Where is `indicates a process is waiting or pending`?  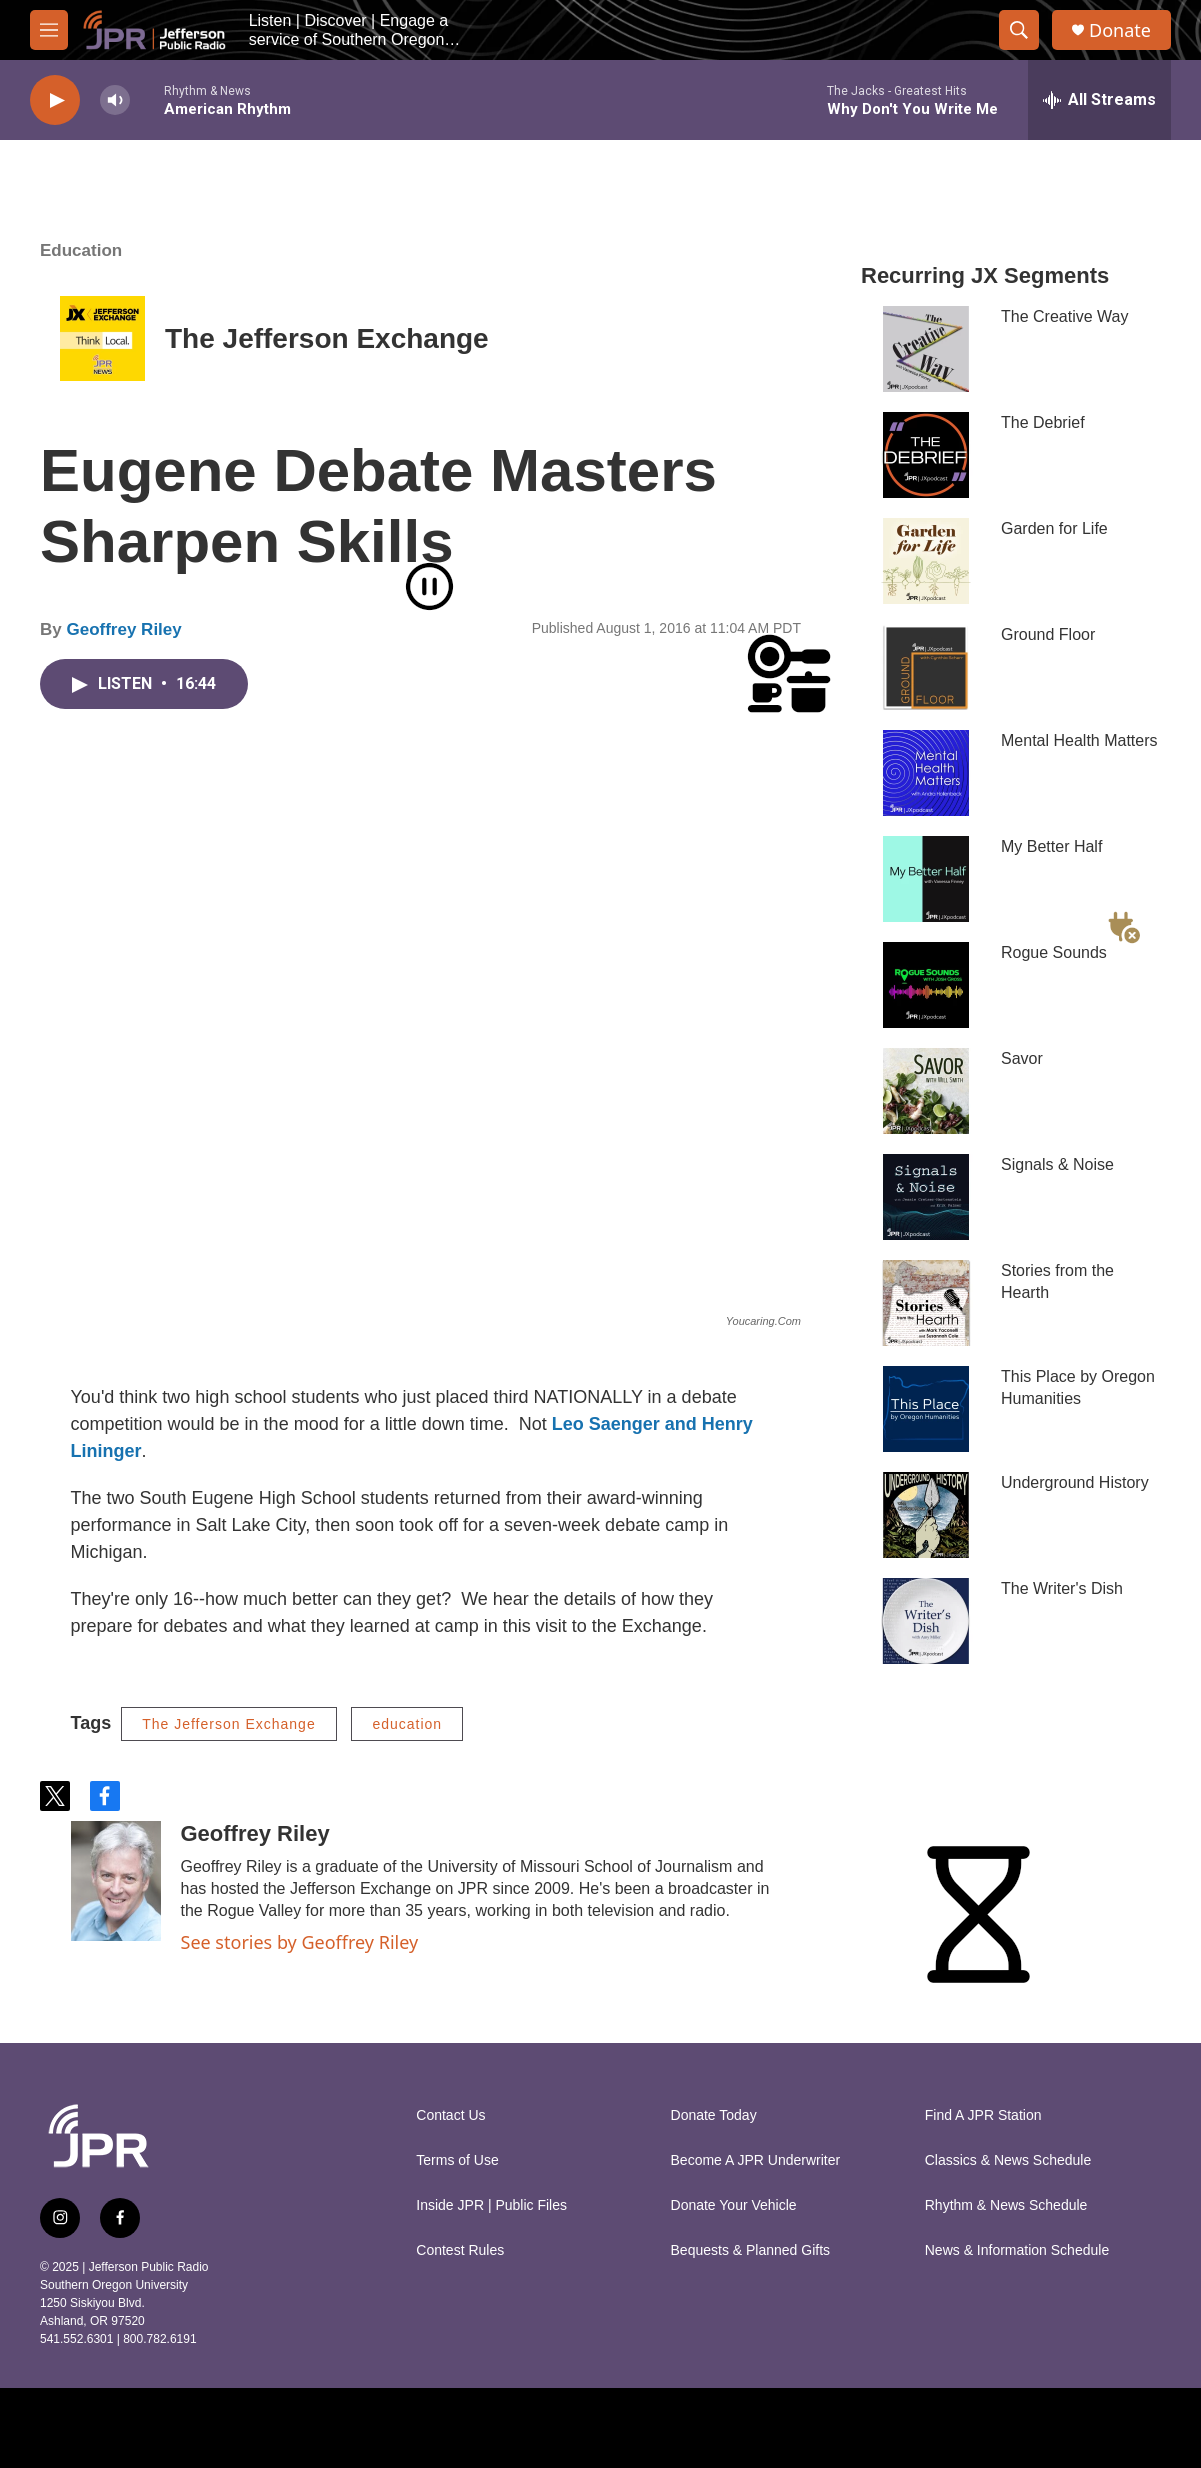
indicates a process is waiting or pending is located at coordinates (978, 1914).